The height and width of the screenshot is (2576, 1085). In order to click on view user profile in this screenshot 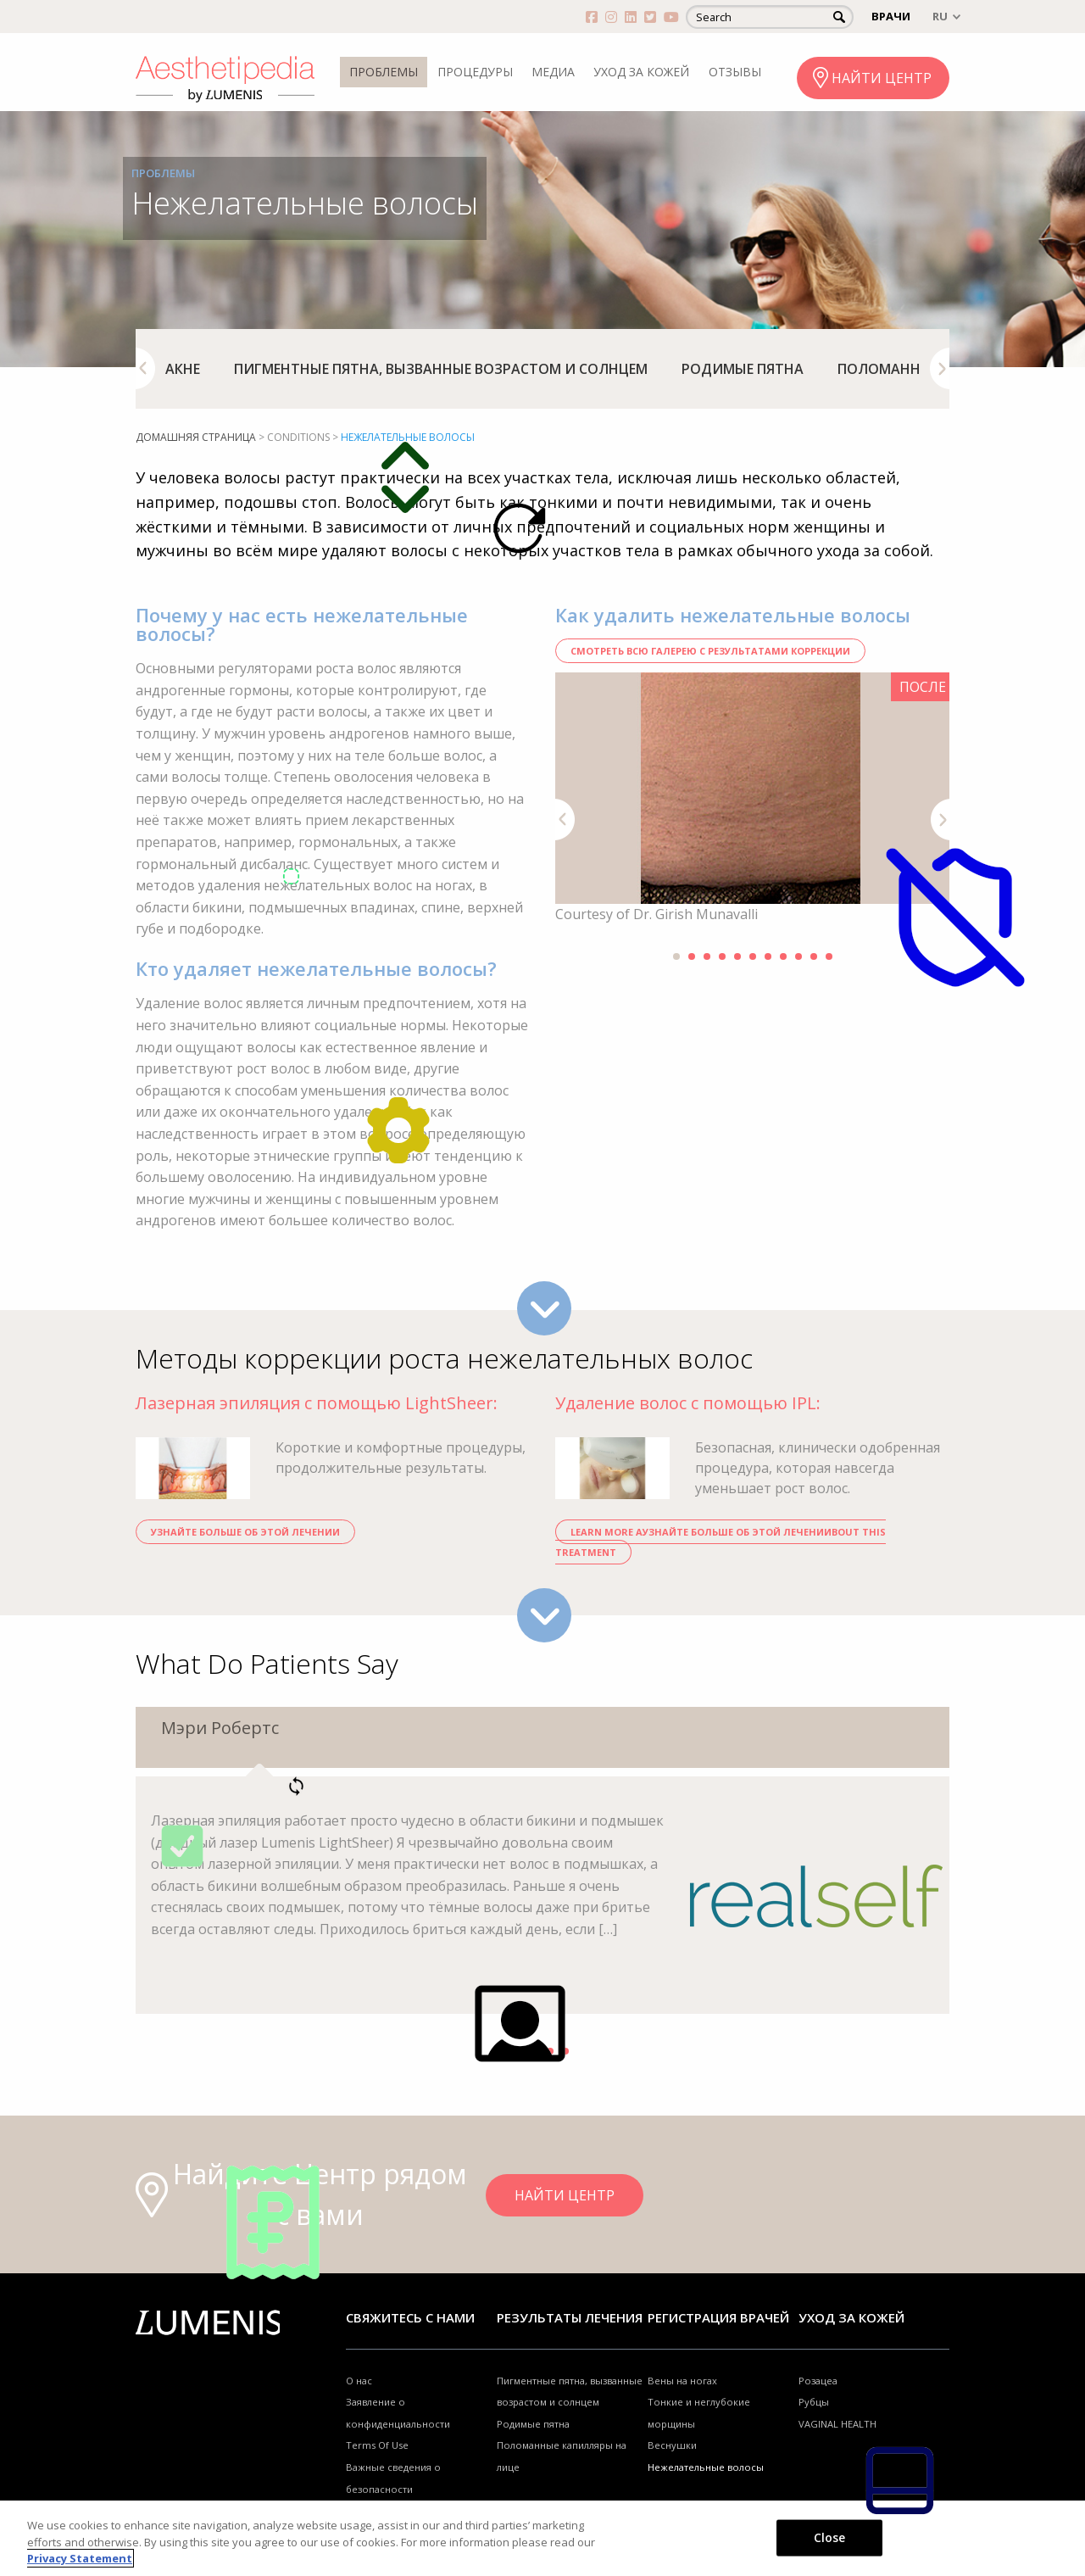, I will do `click(520, 2023)`.